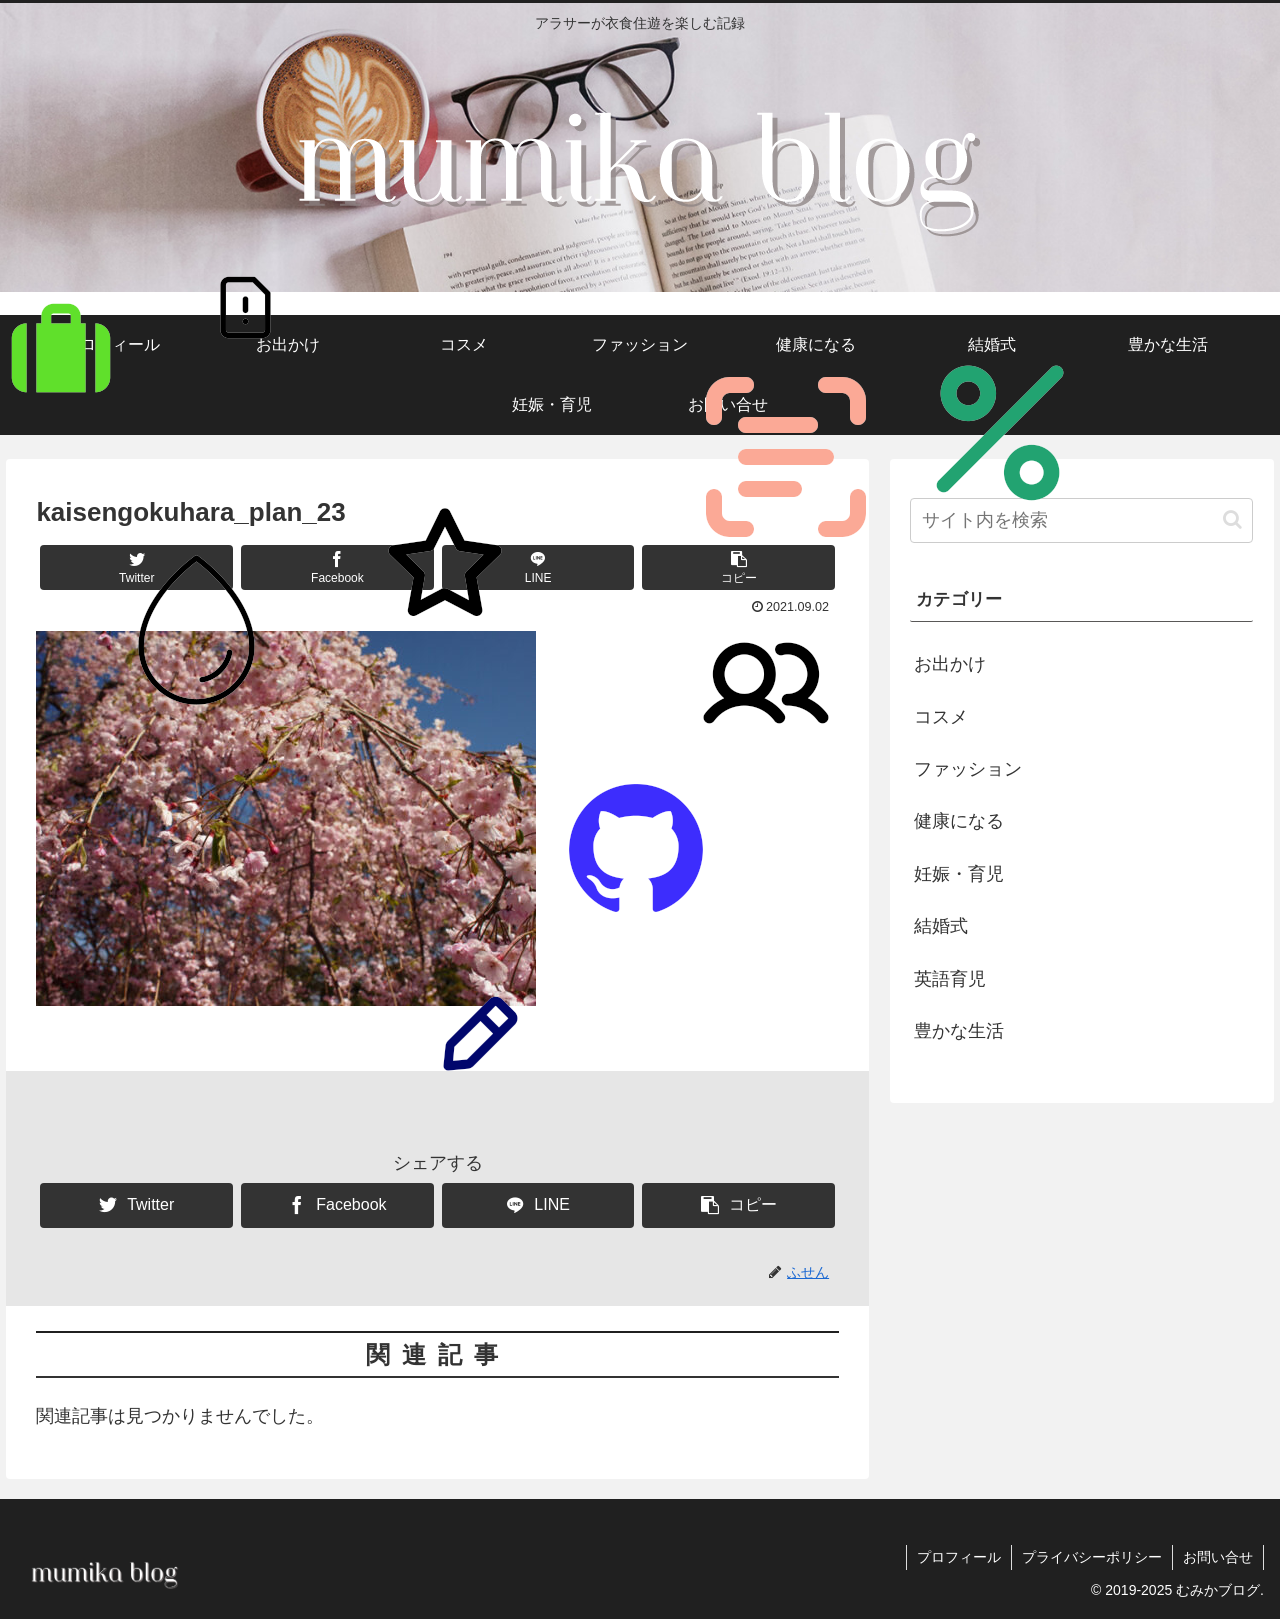 This screenshot has width=1280, height=1619. I want to click on scan document to extract text, so click(786, 457).